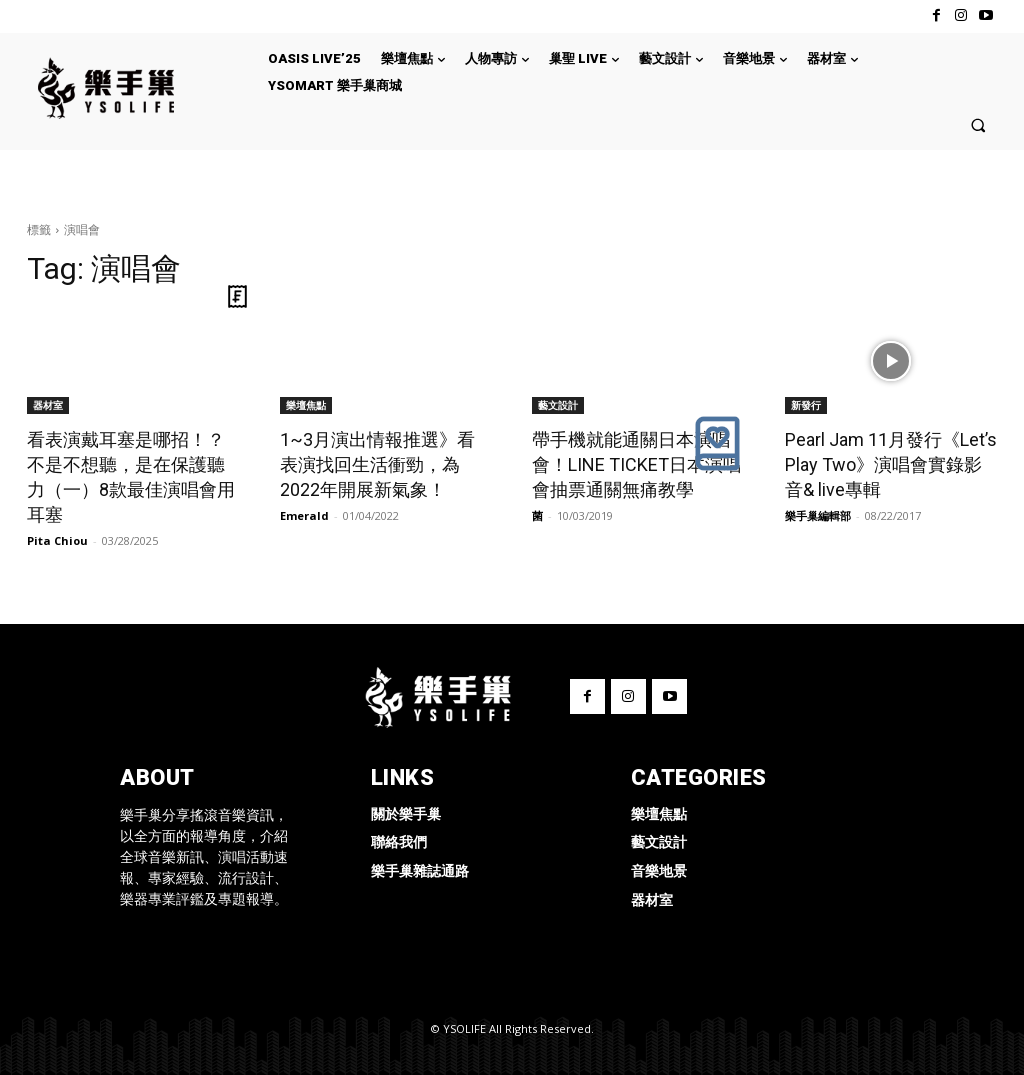 The width and height of the screenshot is (1024, 1075). Describe the element at coordinates (717, 443) in the screenshot. I see `view your favorite books` at that location.